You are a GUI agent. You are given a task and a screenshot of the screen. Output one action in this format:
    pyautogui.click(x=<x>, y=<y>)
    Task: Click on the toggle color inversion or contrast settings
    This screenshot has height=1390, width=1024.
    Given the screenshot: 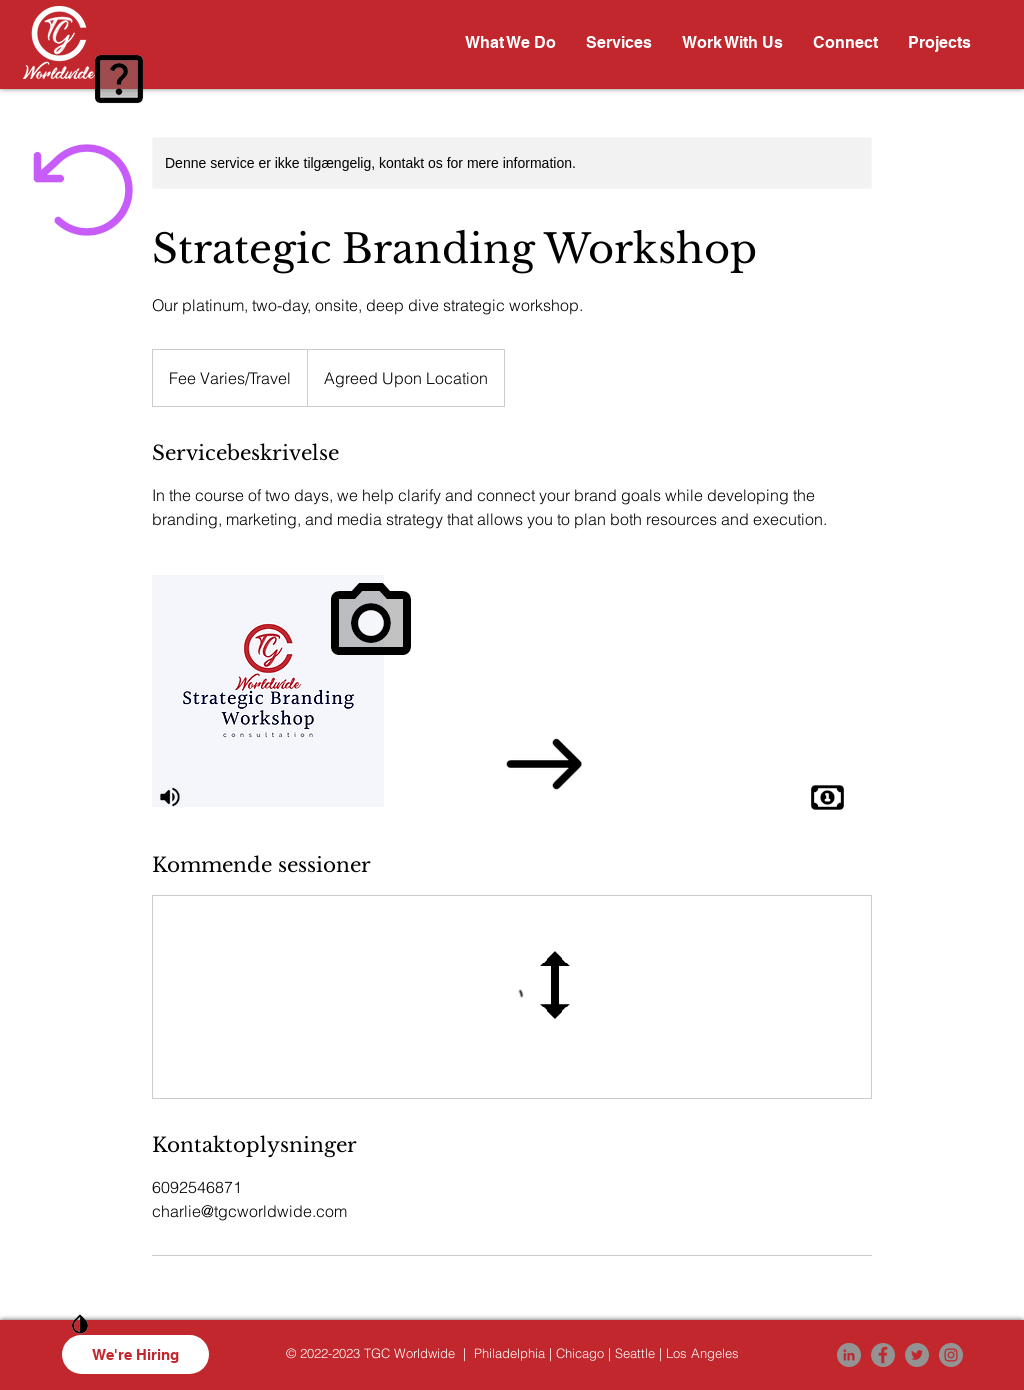 What is the action you would take?
    pyautogui.click(x=80, y=1324)
    